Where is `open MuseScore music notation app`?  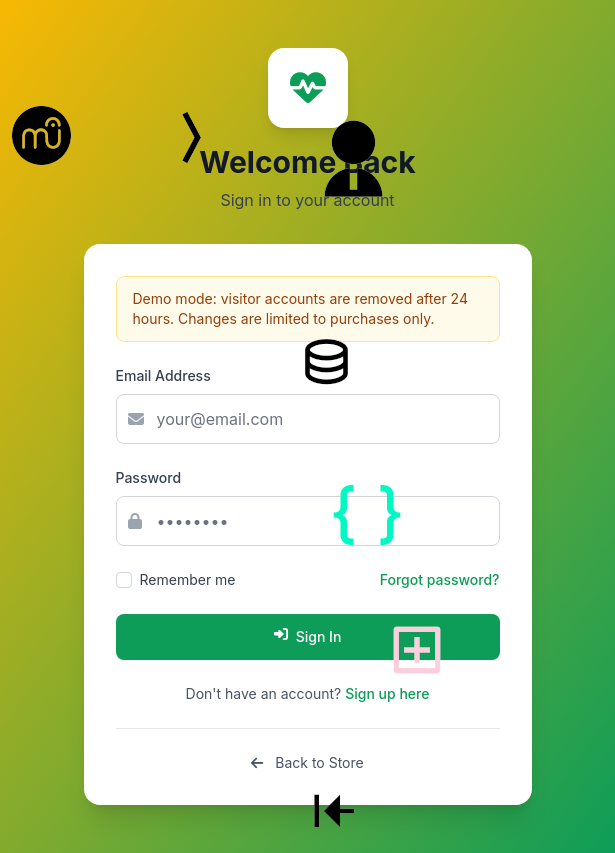
open MuseScore music notation app is located at coordinates (41, 135).